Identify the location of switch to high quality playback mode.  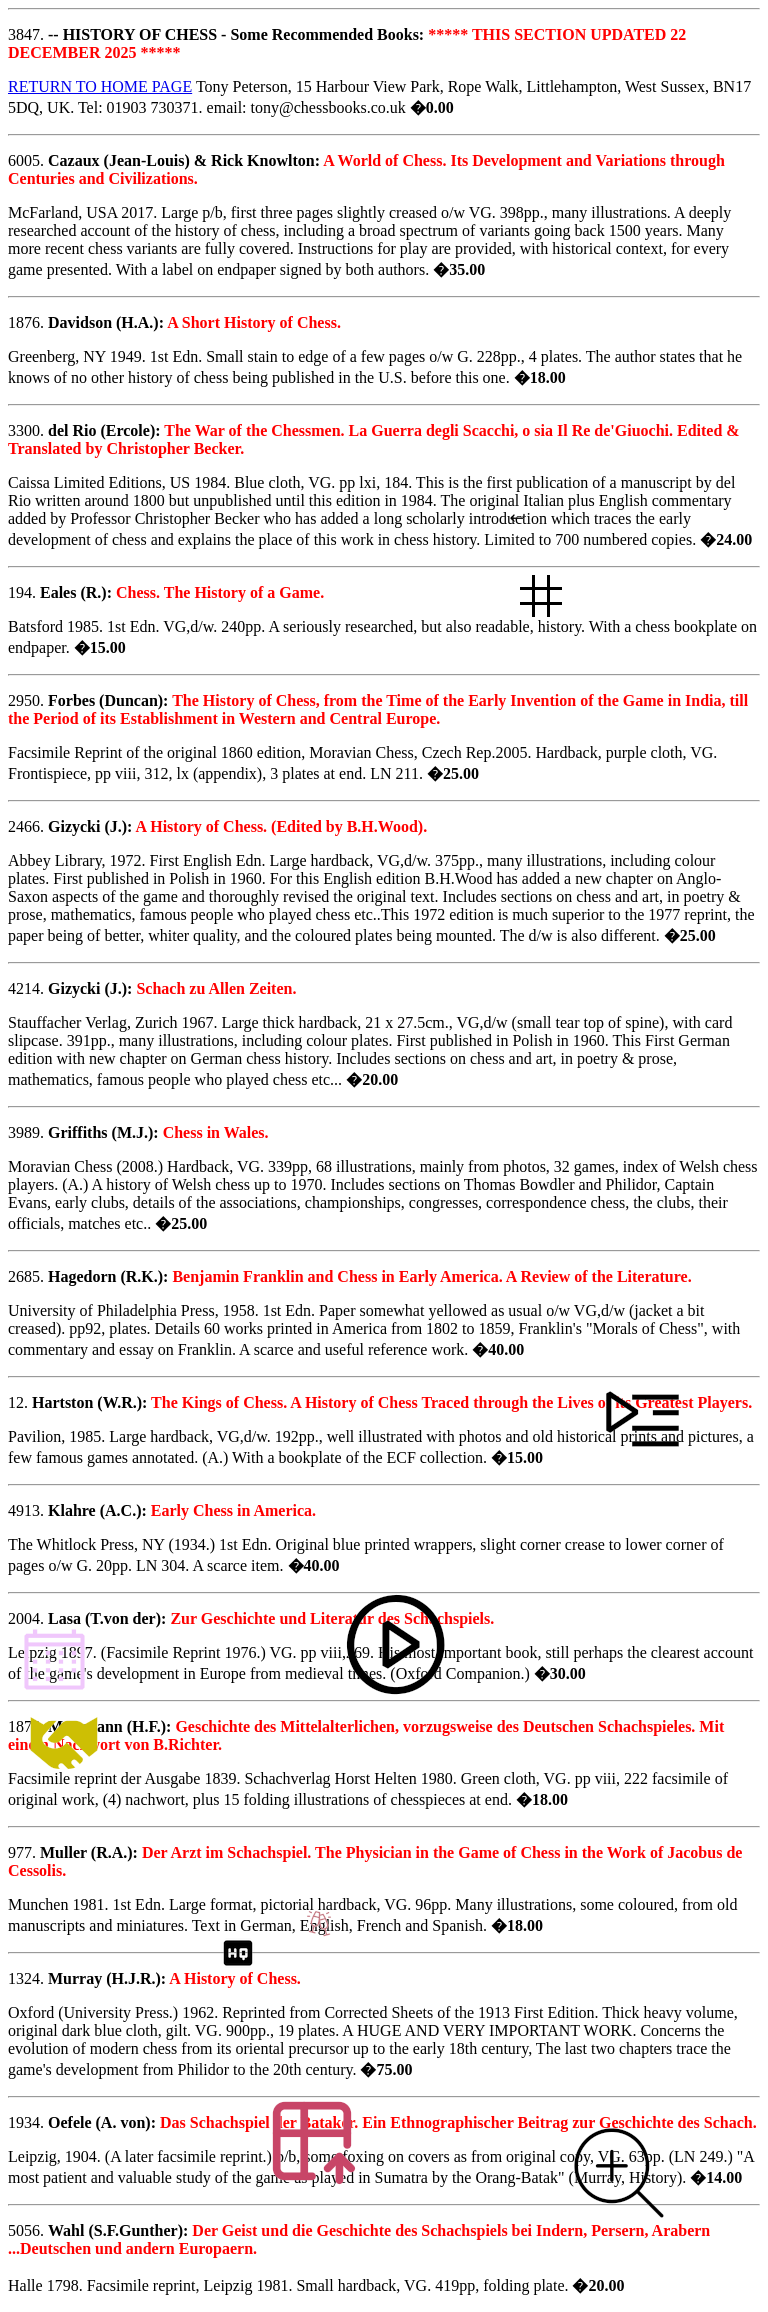
(238, 1953).